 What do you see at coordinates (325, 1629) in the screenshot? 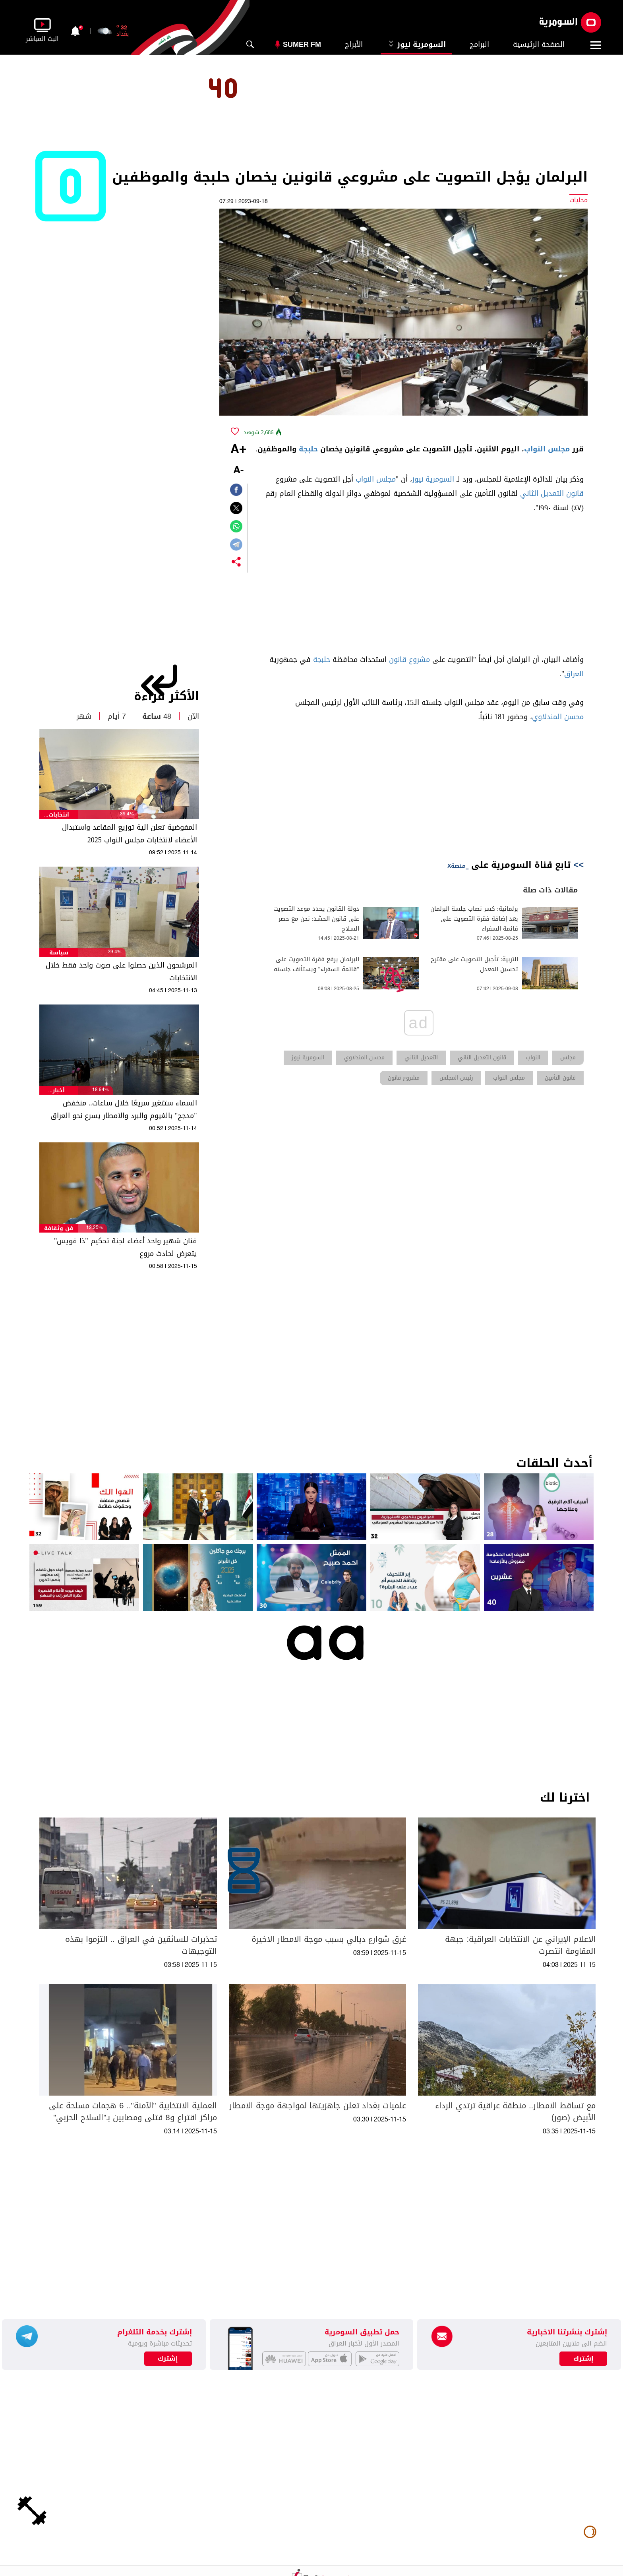
I see `switch text to lowercase` at bounding box center [325, 1629].